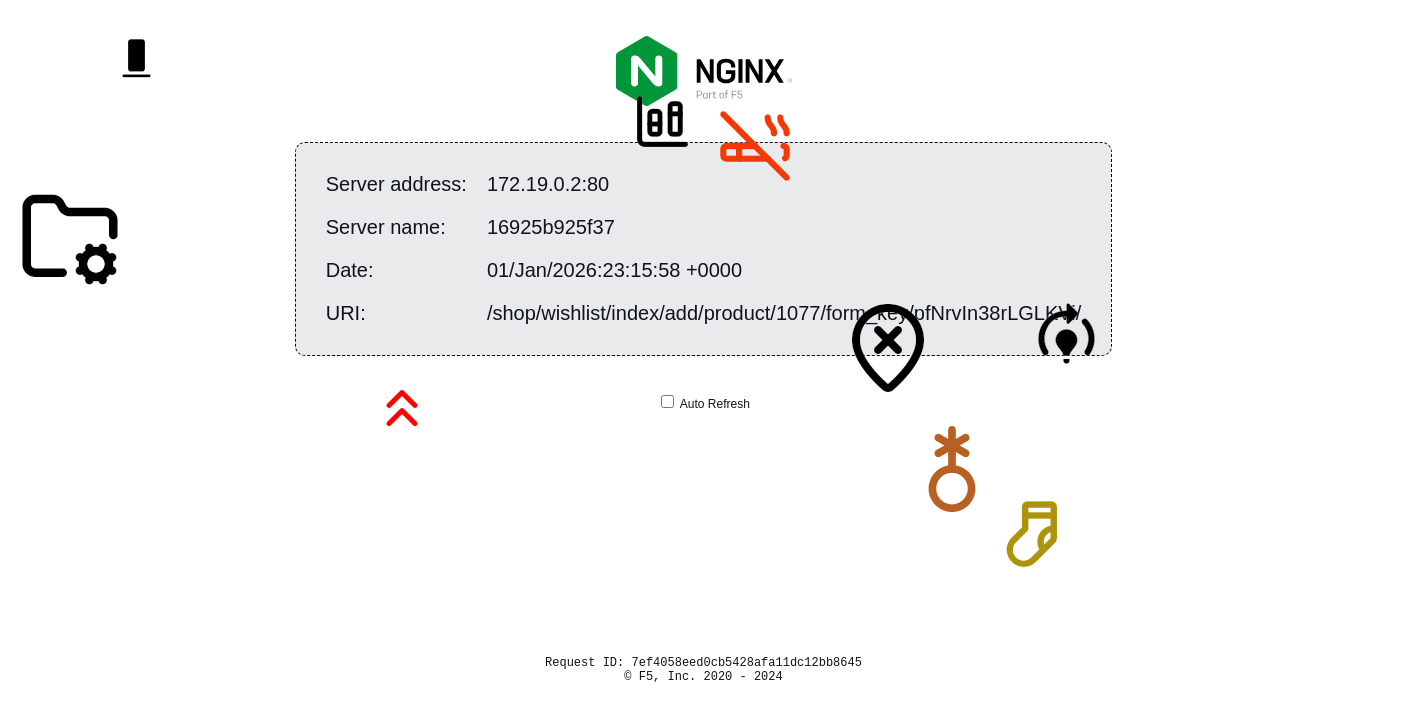 Image resolution: width=1407 pixels, height=720 pixels. What do you see at coordinates (662, 121) in the screenshot?
I see `view stacked column chart data` at bounding box center [662, 121].